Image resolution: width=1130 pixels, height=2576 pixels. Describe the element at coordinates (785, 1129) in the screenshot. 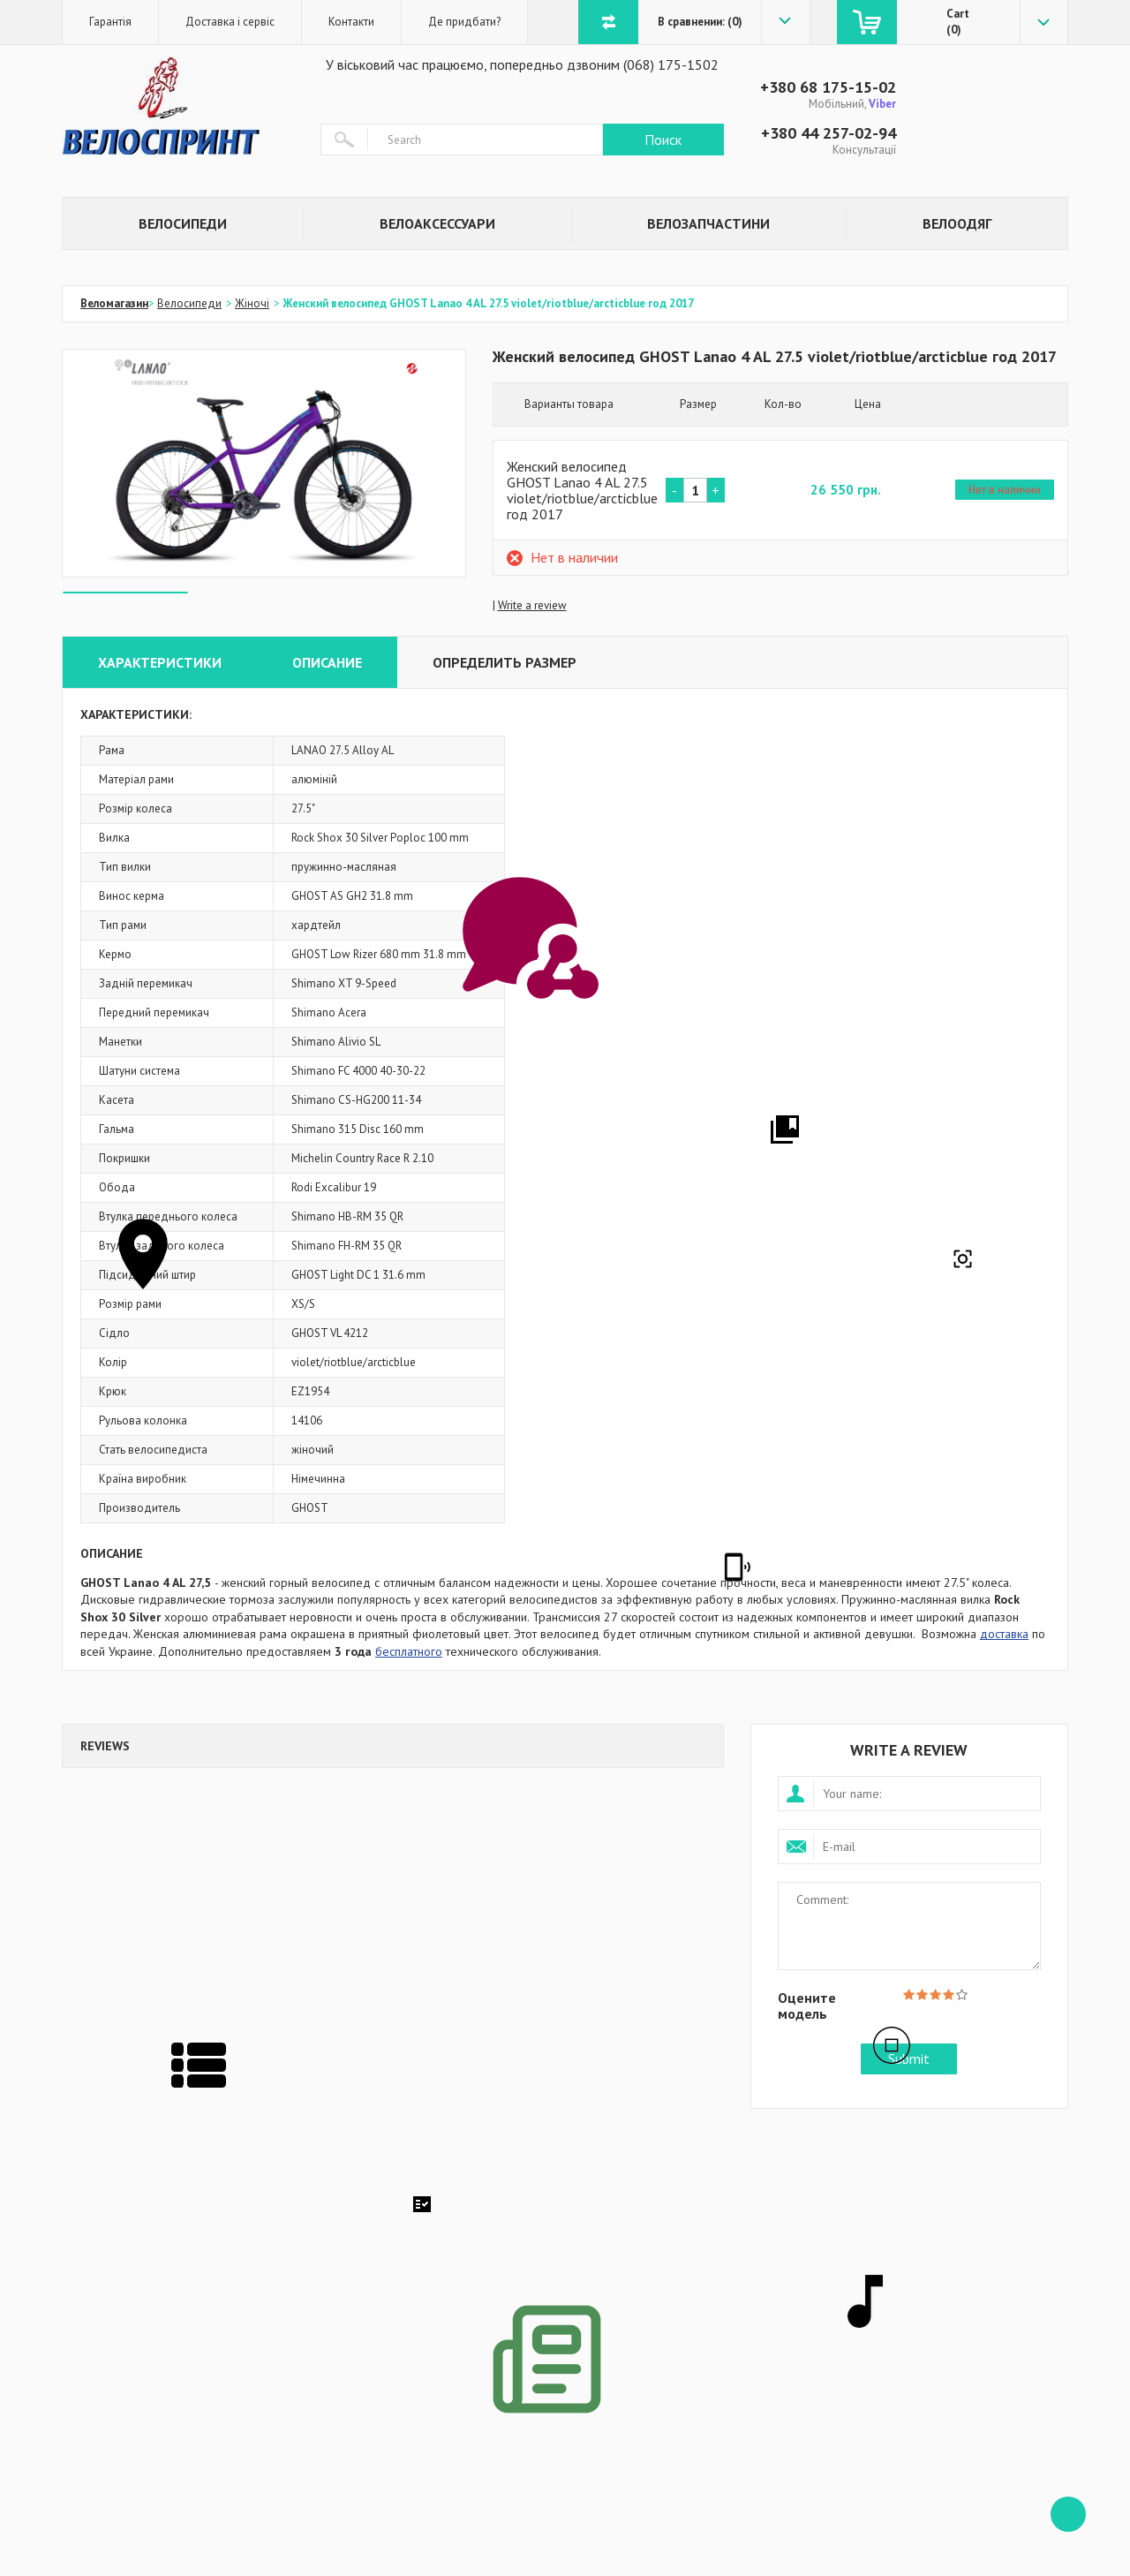

I see `access your bookmarked collections` at that location.